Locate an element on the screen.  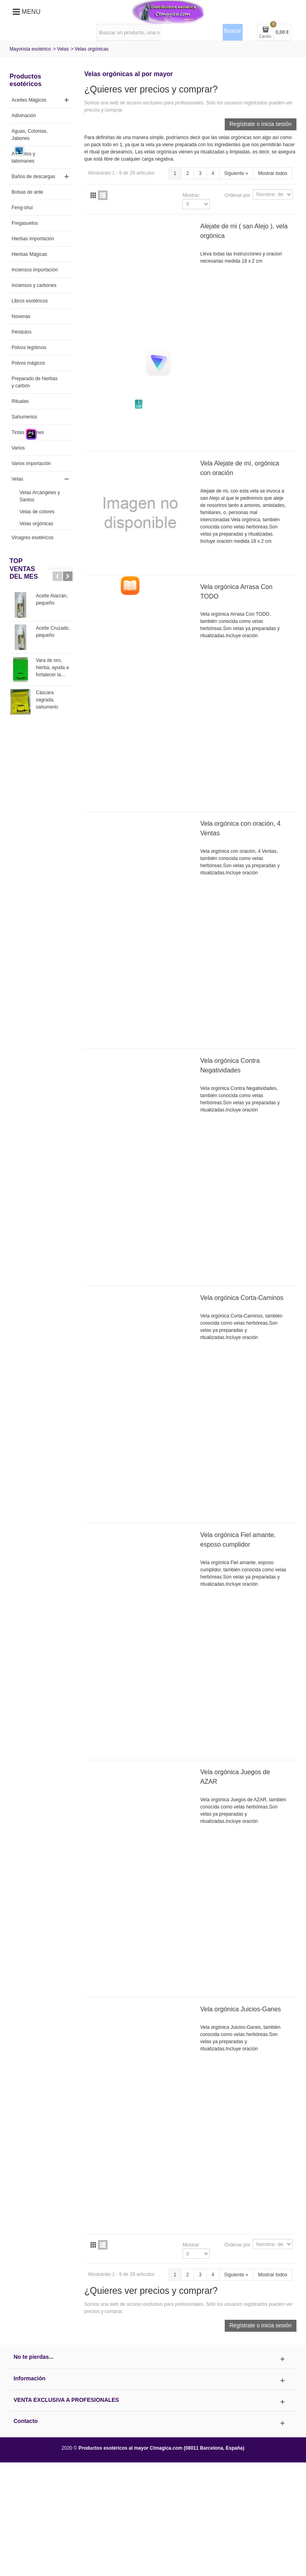
open phpstorm ide is located at coordinates (31, 434).